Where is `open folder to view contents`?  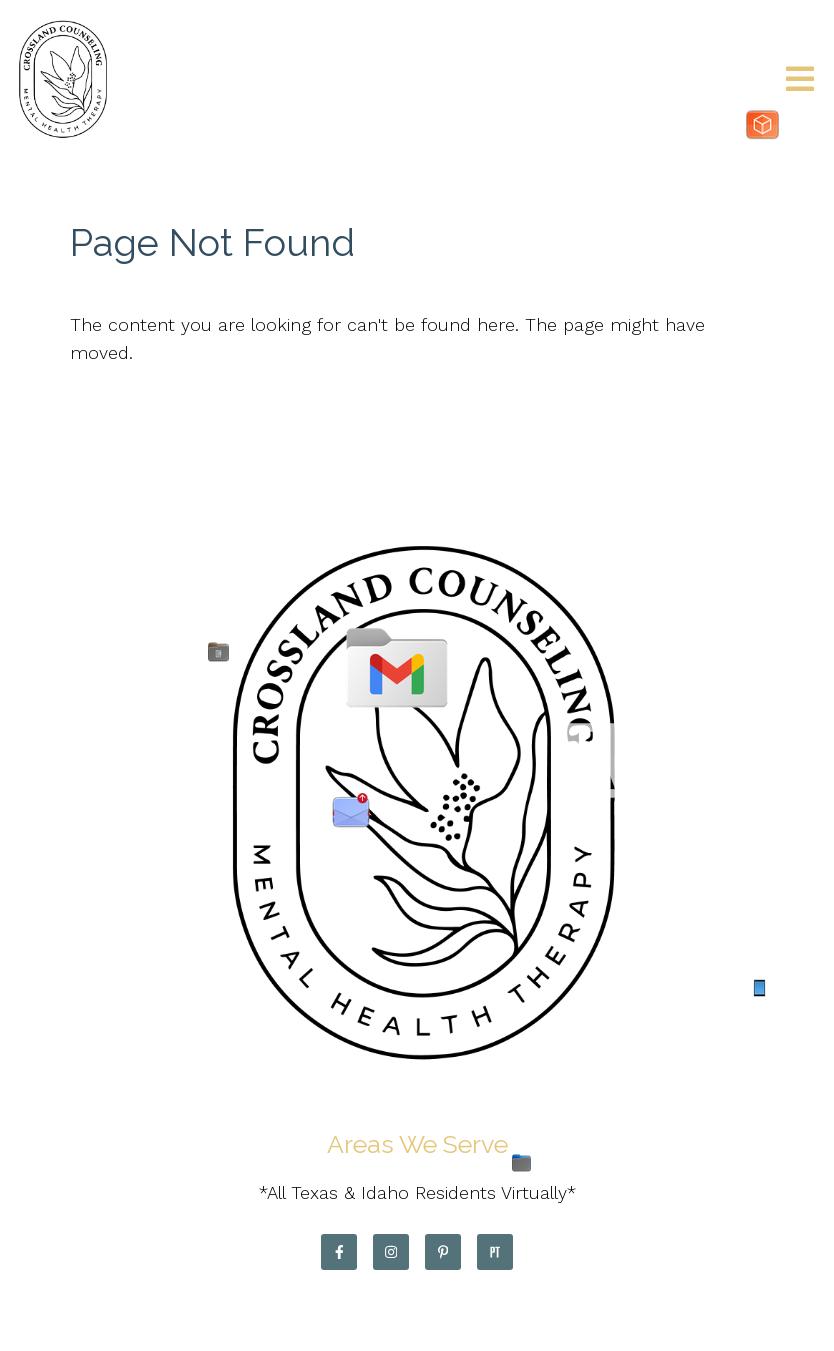
open folder to view contents is located at coordinates (521, 1162).